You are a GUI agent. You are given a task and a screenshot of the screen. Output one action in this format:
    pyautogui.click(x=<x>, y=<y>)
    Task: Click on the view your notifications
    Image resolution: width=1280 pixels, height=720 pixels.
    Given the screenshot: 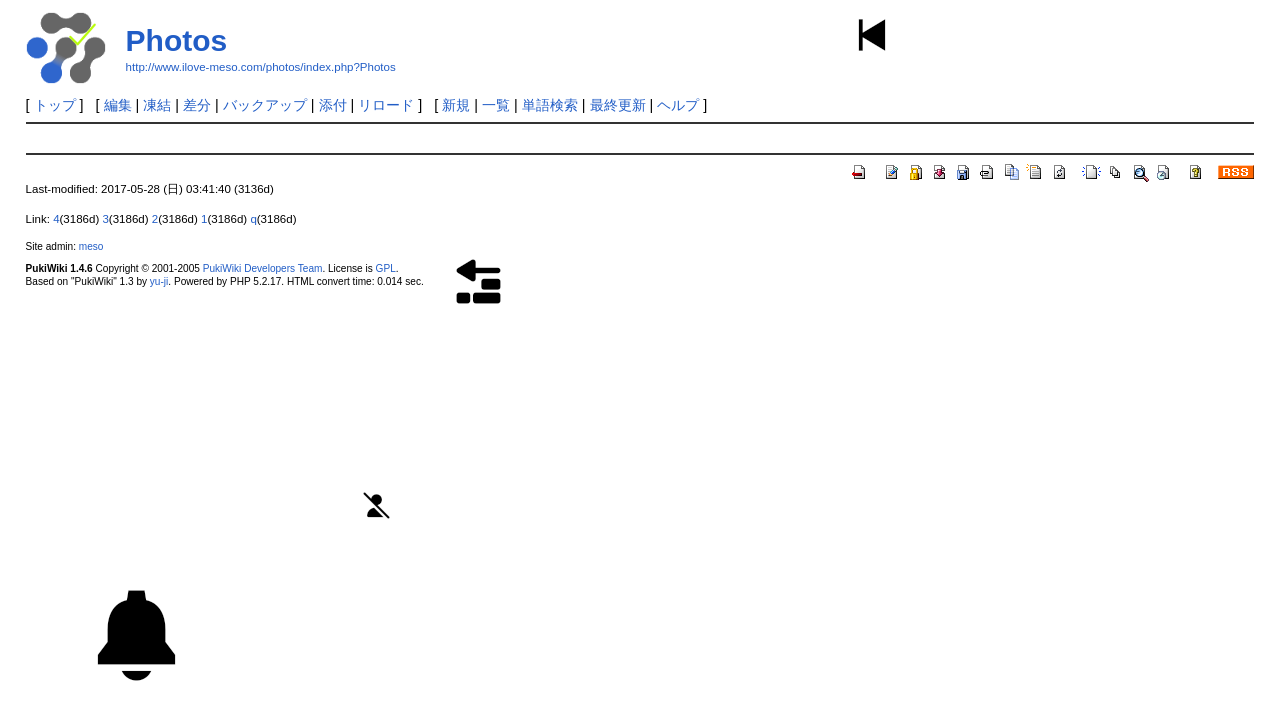 What is the action you would take?
    pyautogui.click(x=136, y=635)
    